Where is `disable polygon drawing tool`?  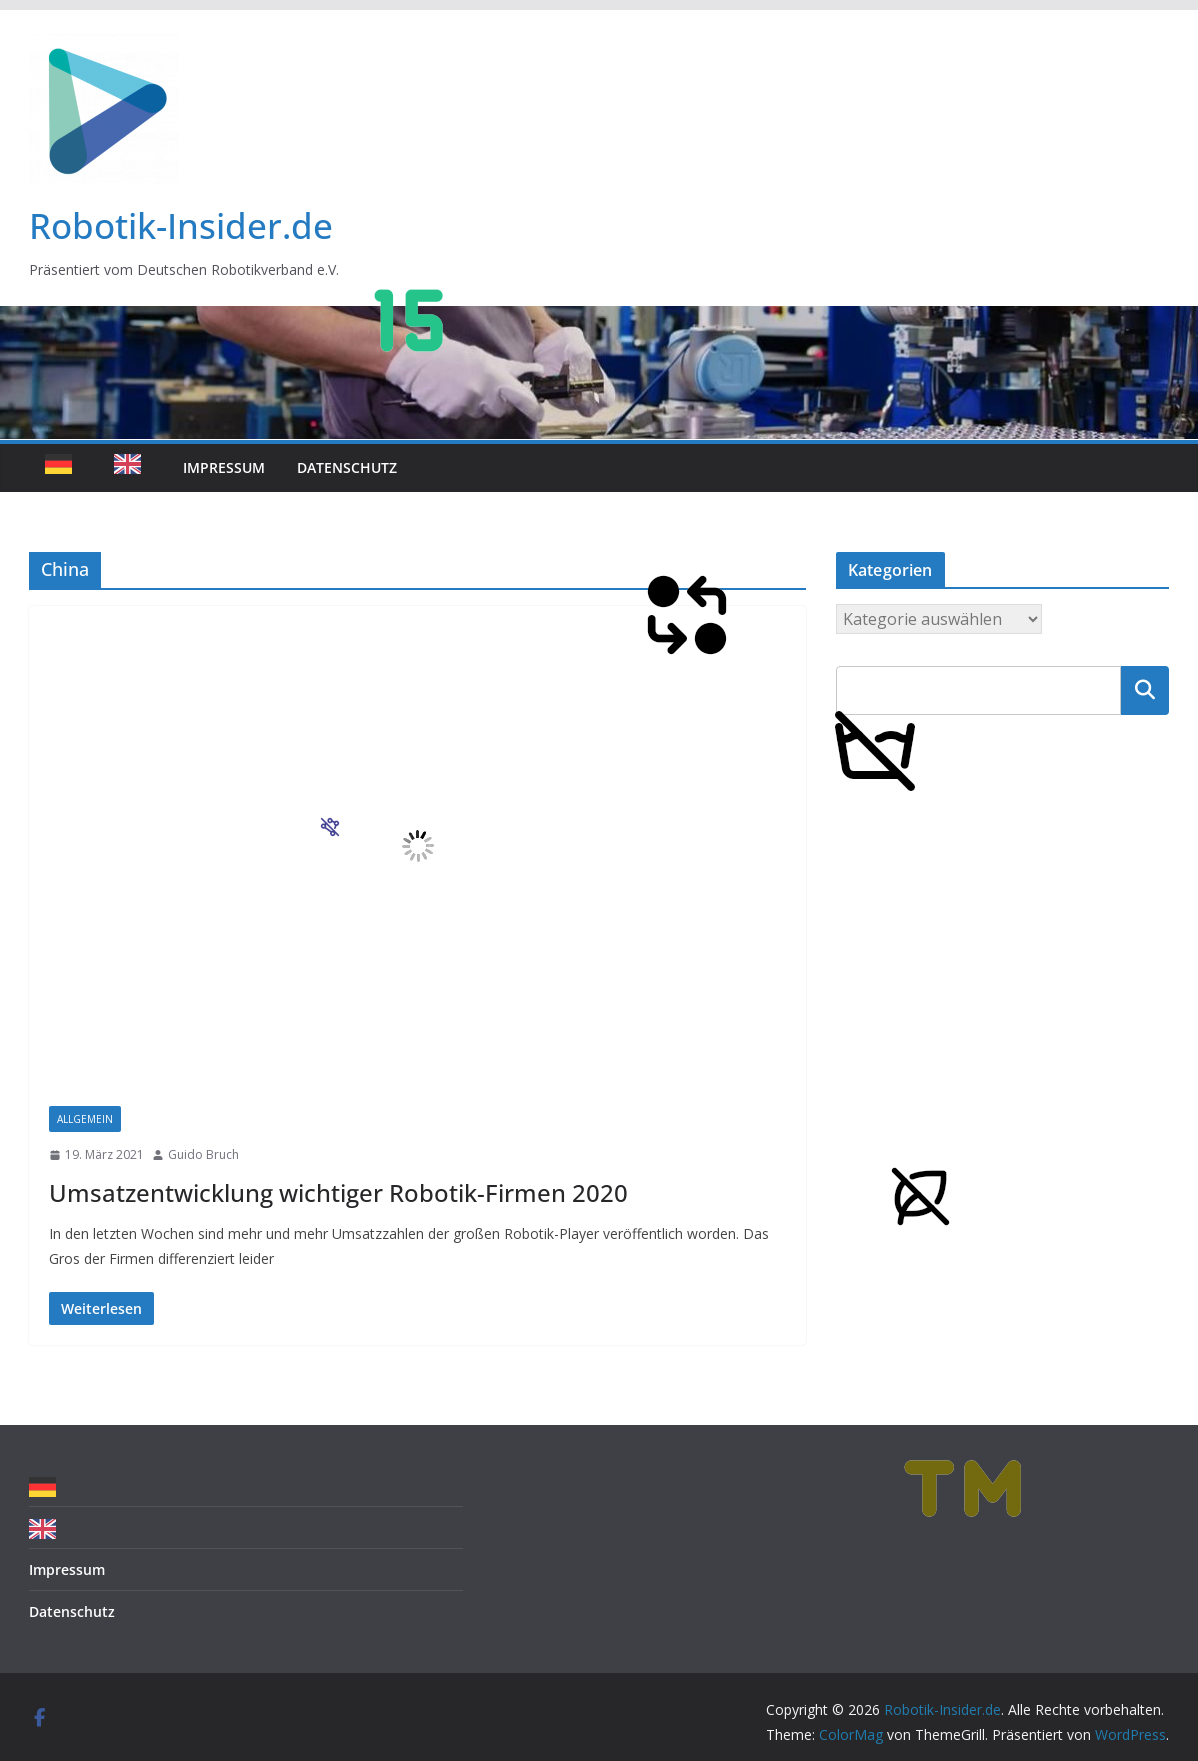
disable polygon drawing tool is located at coordinates (330, 827).